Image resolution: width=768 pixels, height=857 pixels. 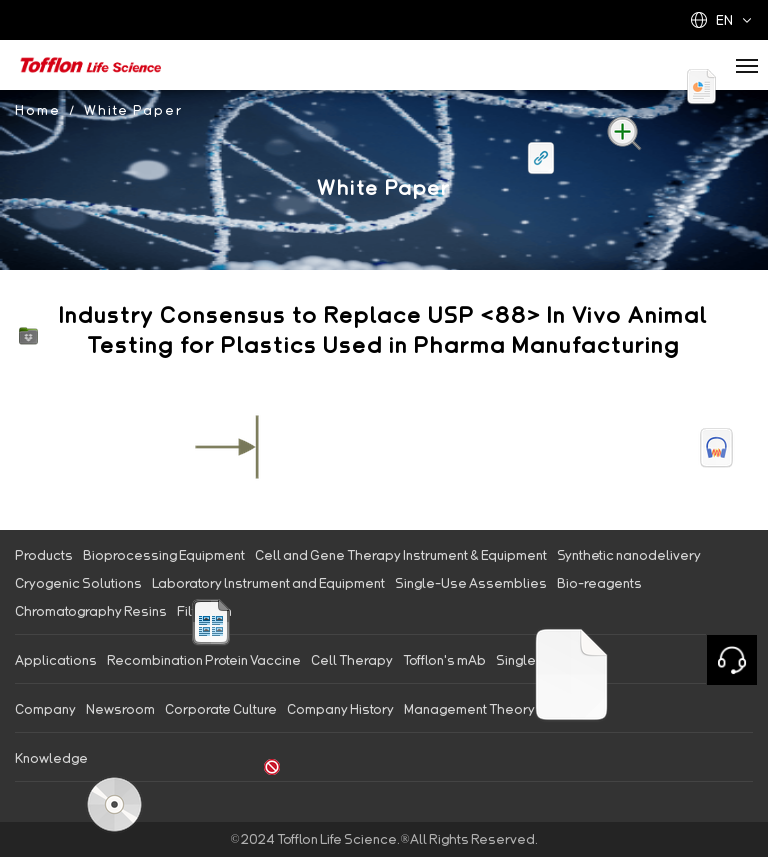 What do you see at coordinates (114, 804) in the screenshot?
I see `indicates a DVD-ROM drive or disc` at bounding box center [114, 804].